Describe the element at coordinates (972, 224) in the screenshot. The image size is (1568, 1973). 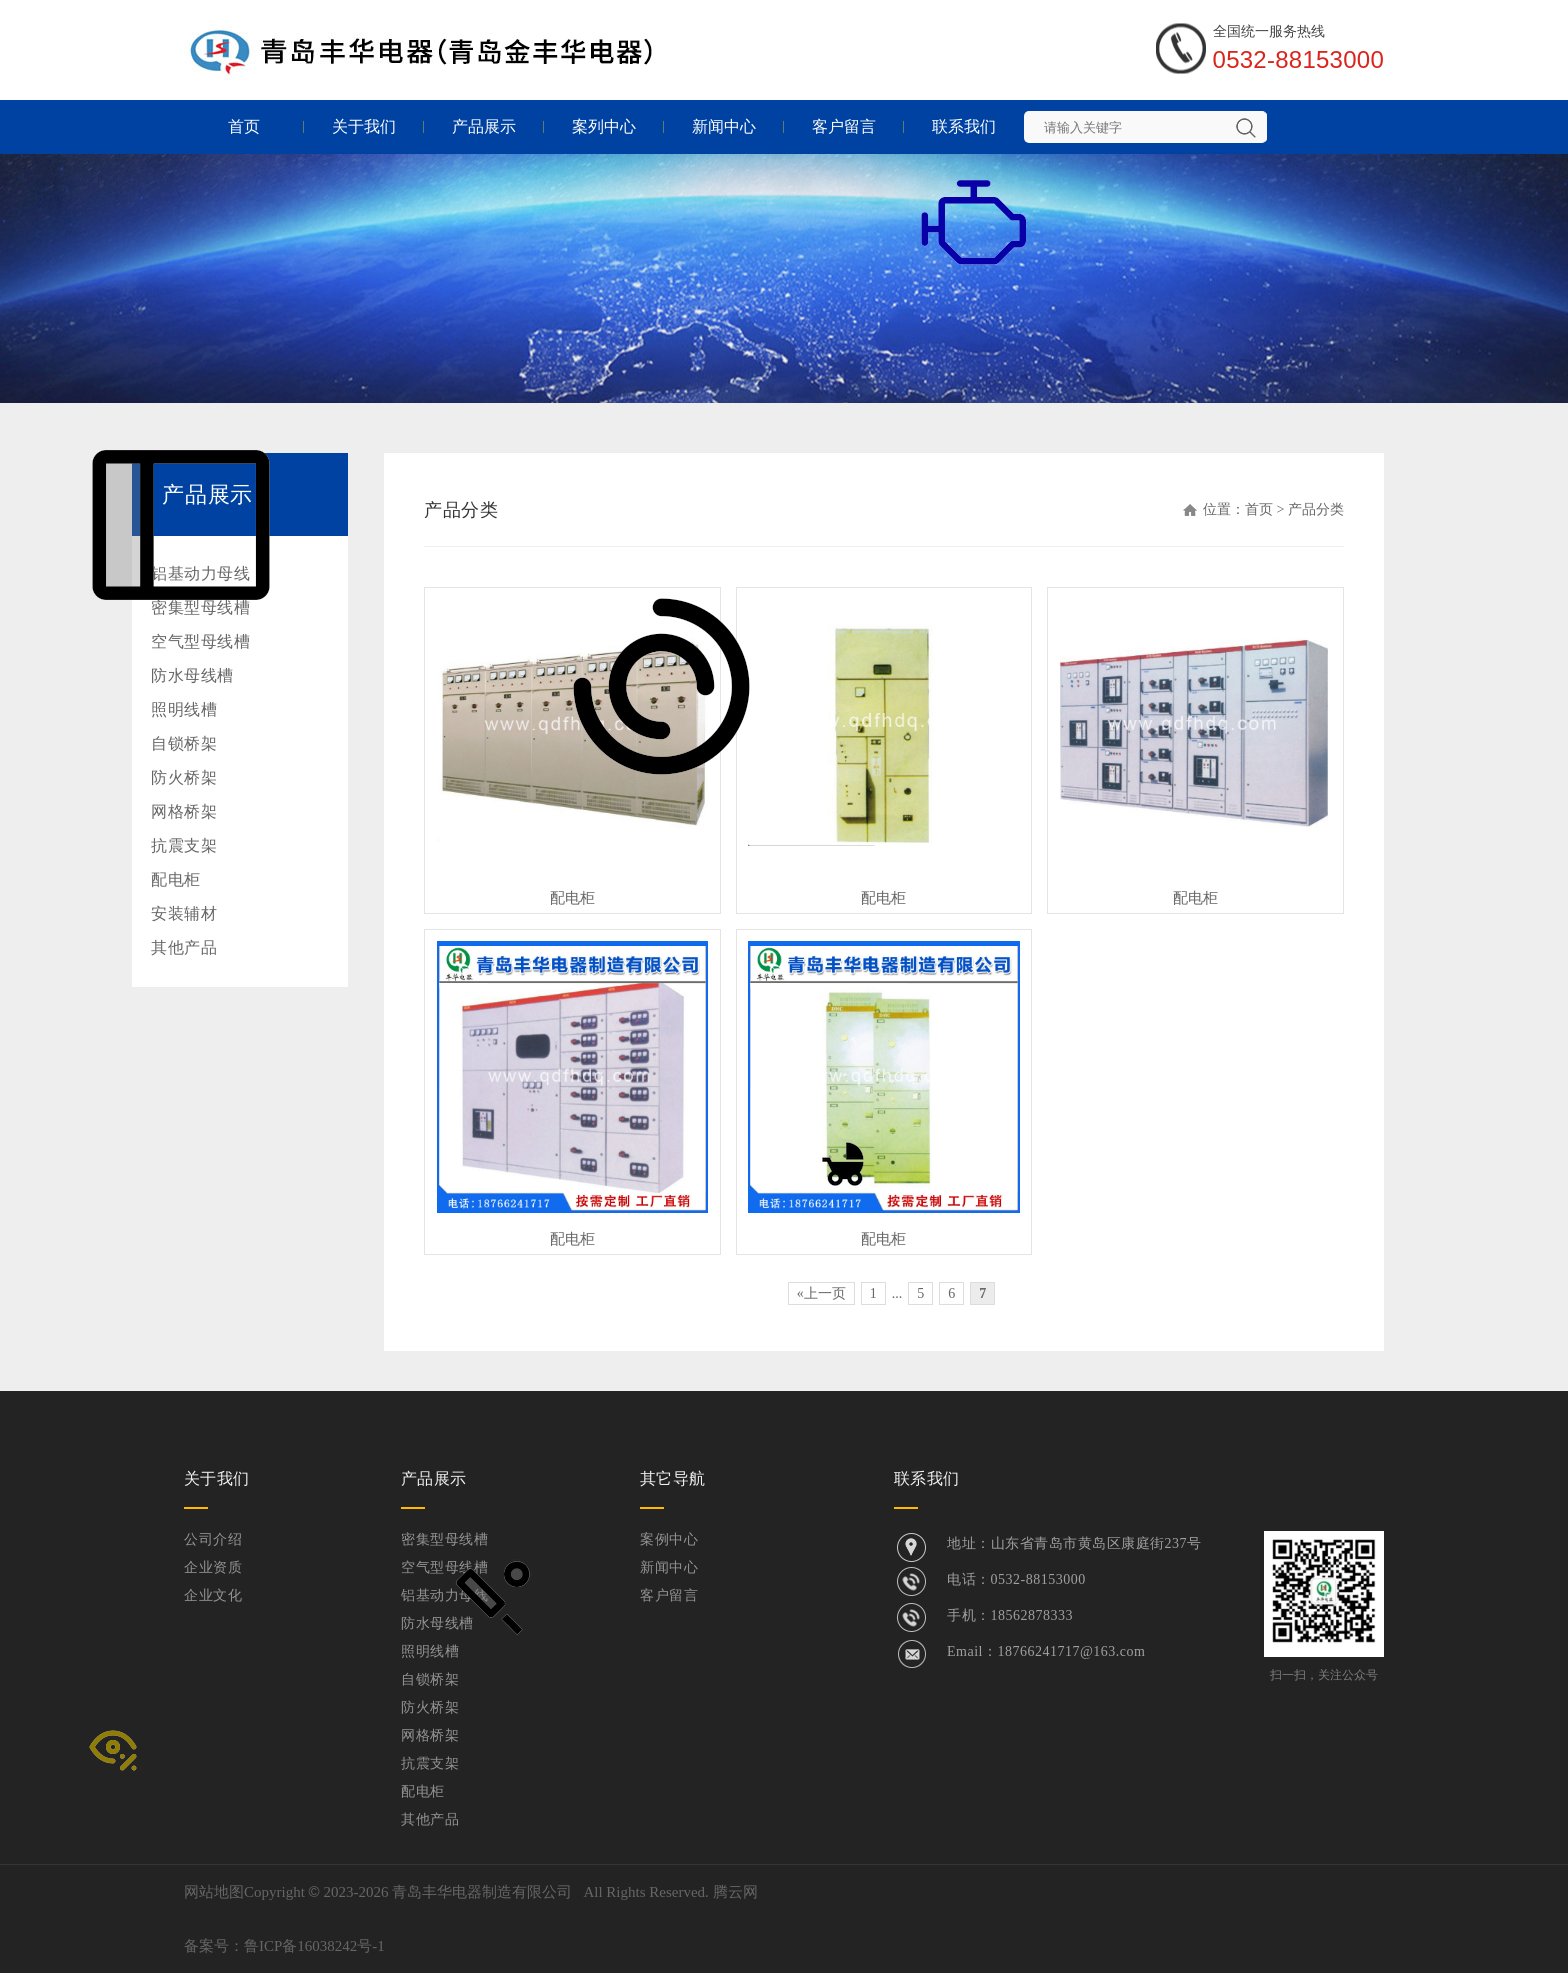
I see `view engine or vehicle diagnostics` at that location.